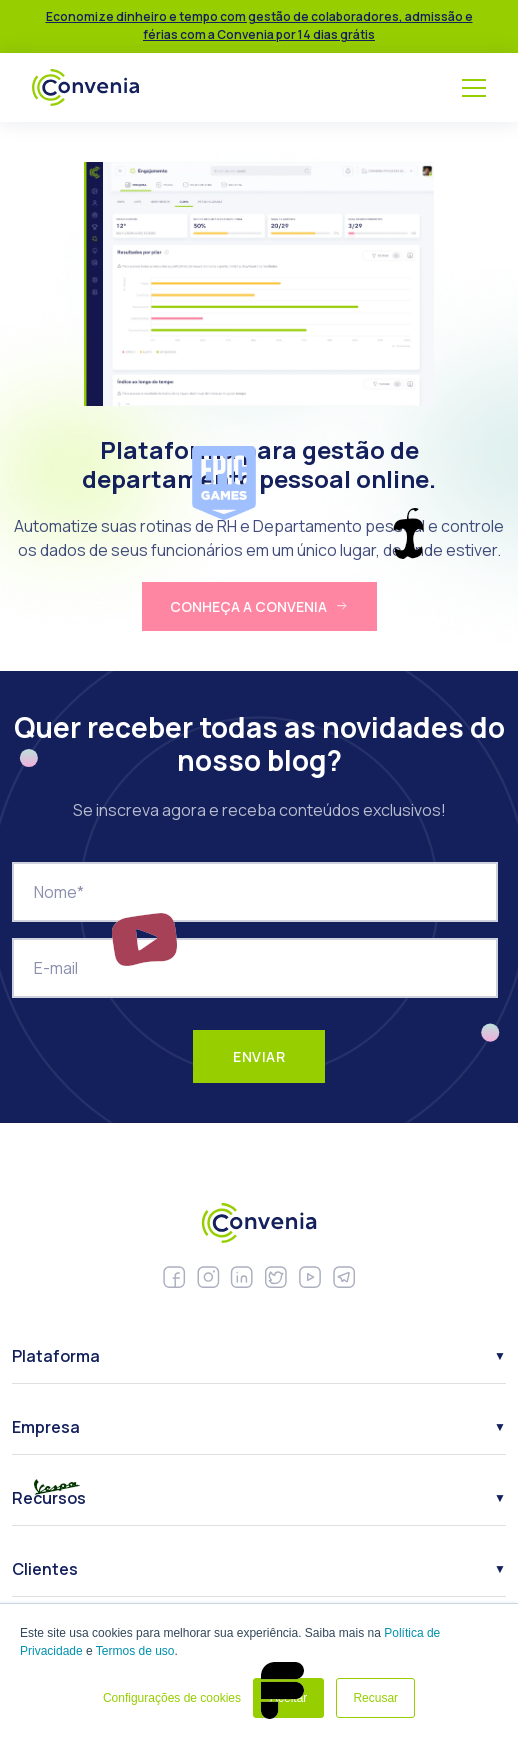  Describe the element at coordinates (408, 533) in the screenshot. I see `nf-core bioinformatics workflow community logo` at that location.